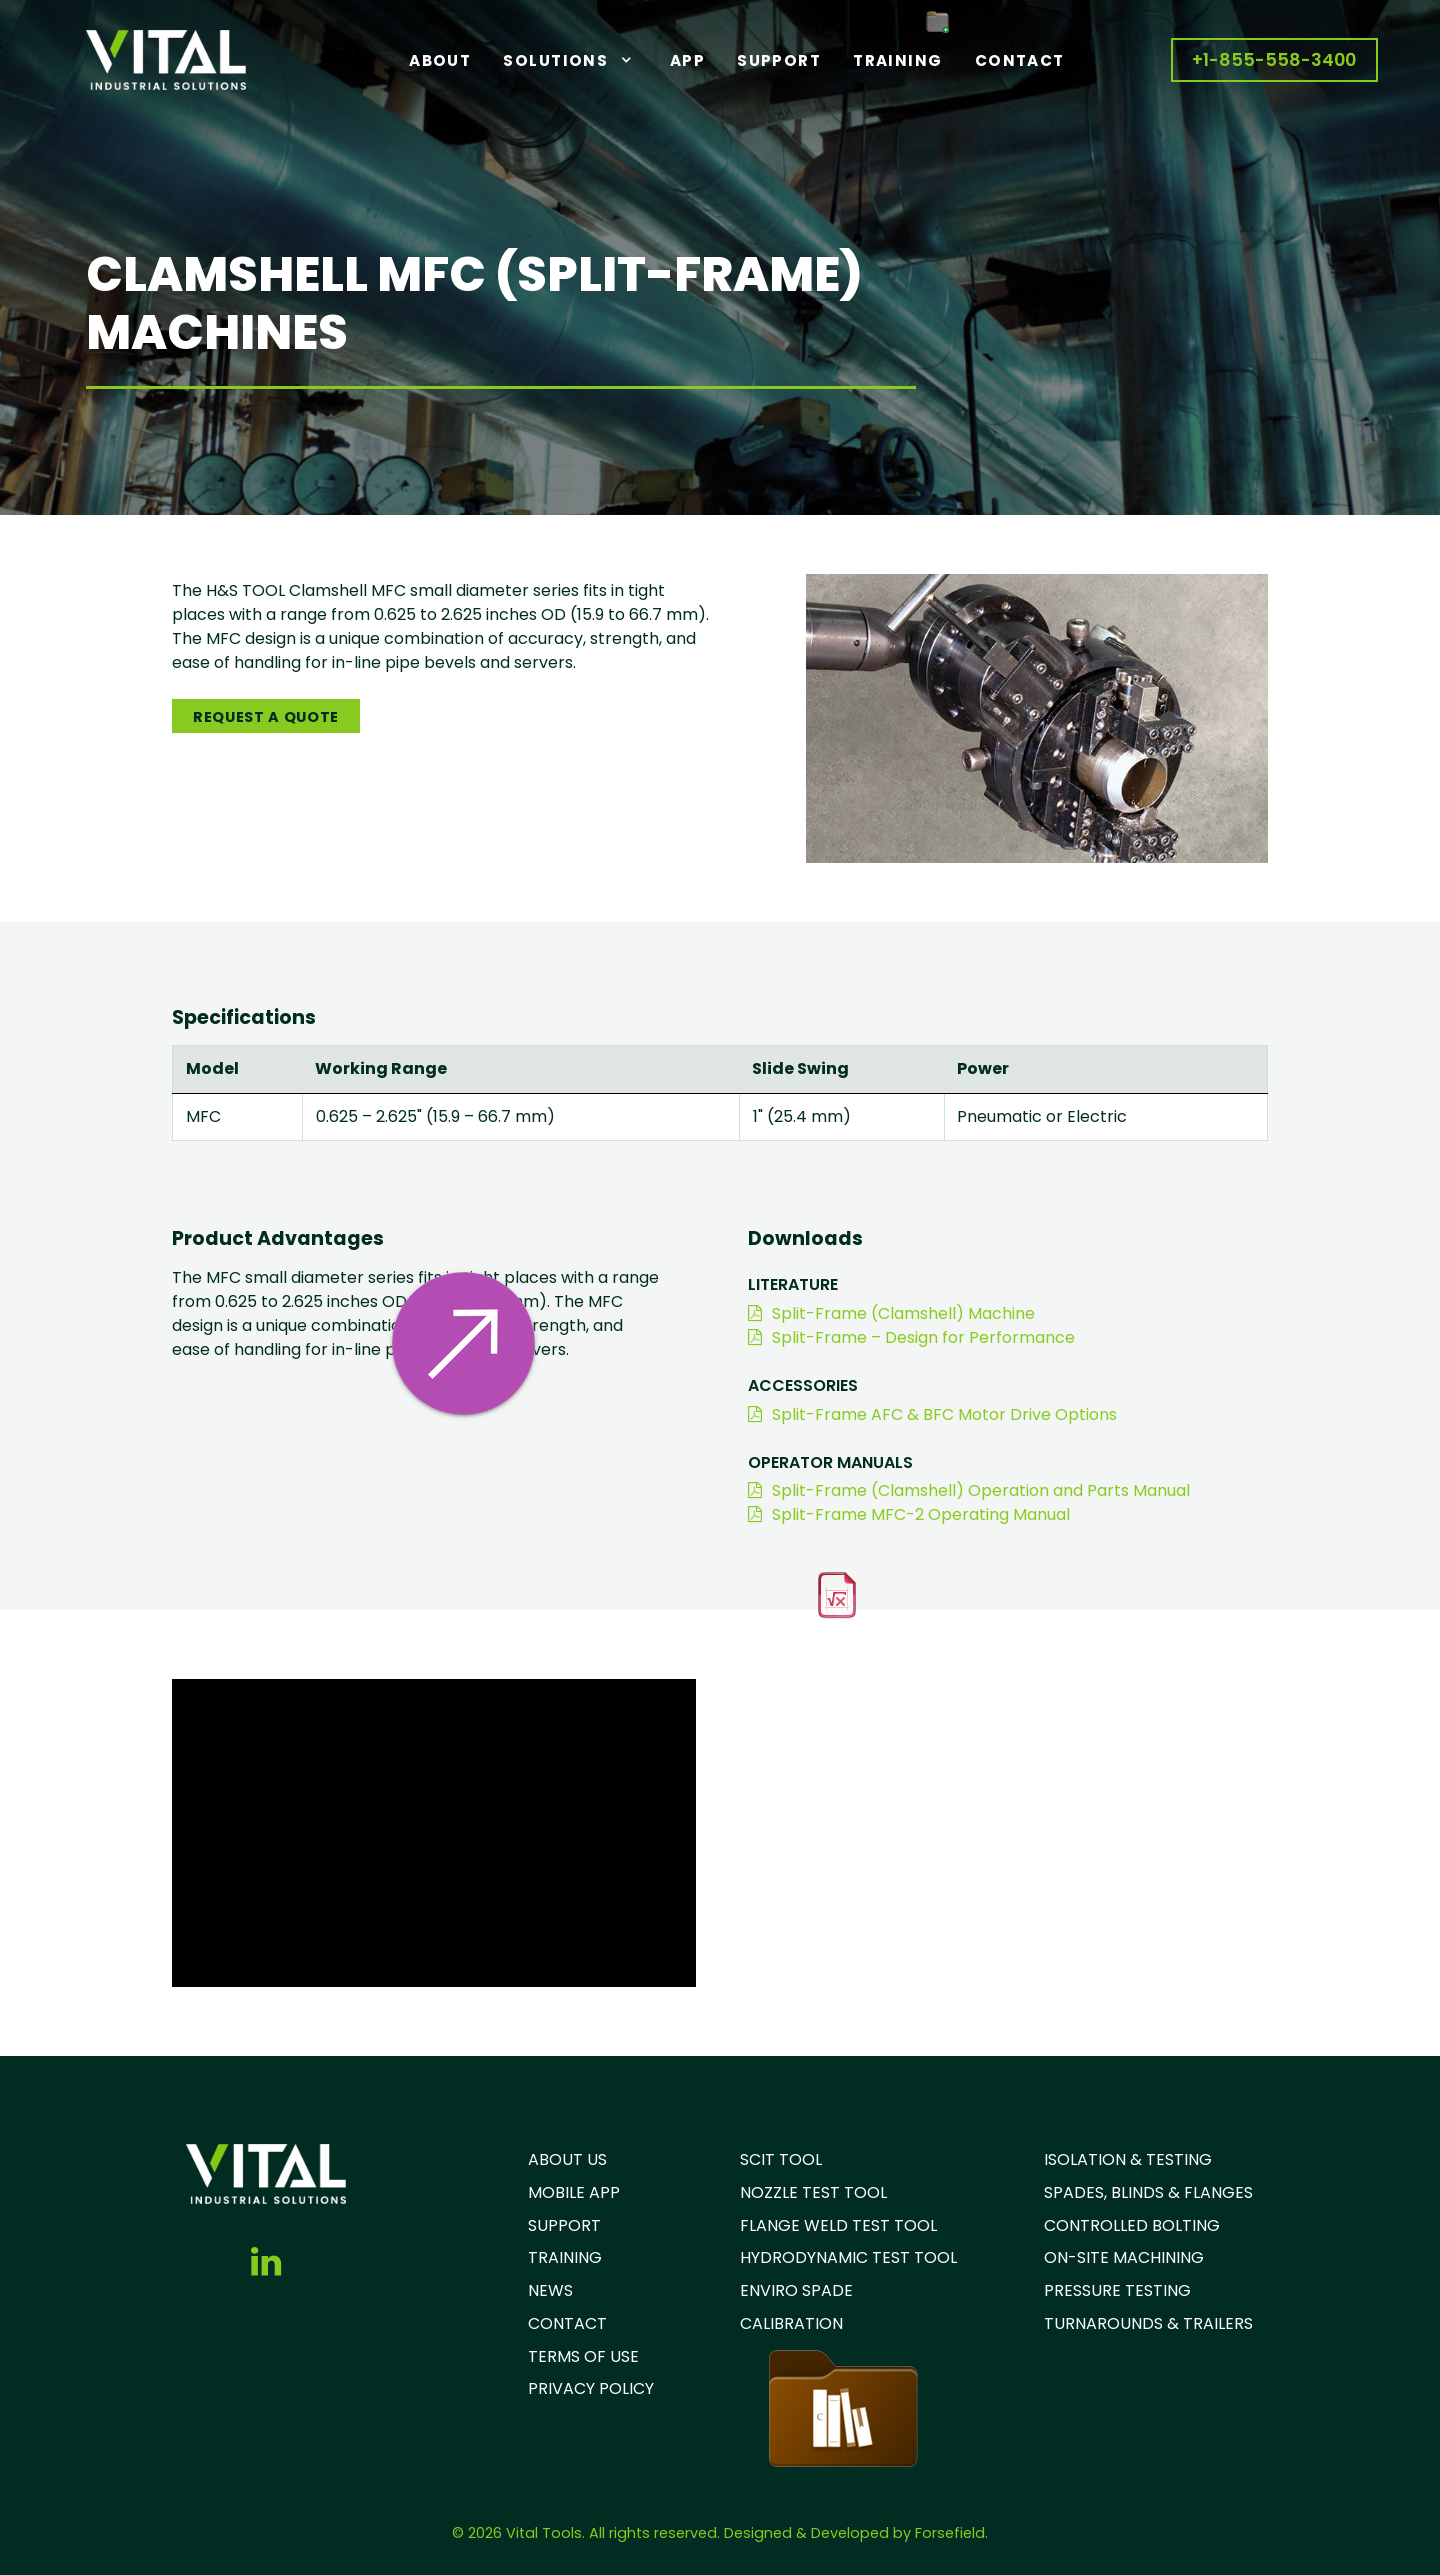 The image size is (1440, 2575). What do you see at coordinates (837, 1595) in the screenshot?
I see `open an opendocument formula template file` at bounding box center [837, 1595].